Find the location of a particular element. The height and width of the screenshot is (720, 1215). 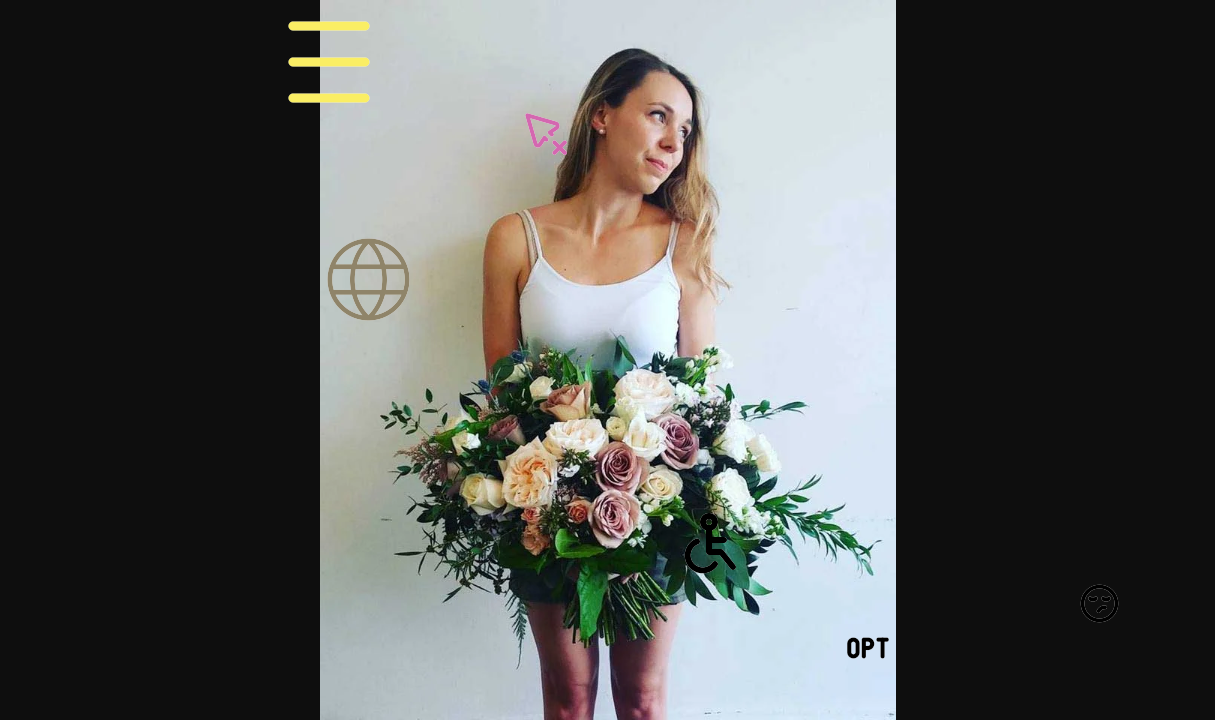

send an HTTP OPTIONS request is located at coordinates (868, 648).